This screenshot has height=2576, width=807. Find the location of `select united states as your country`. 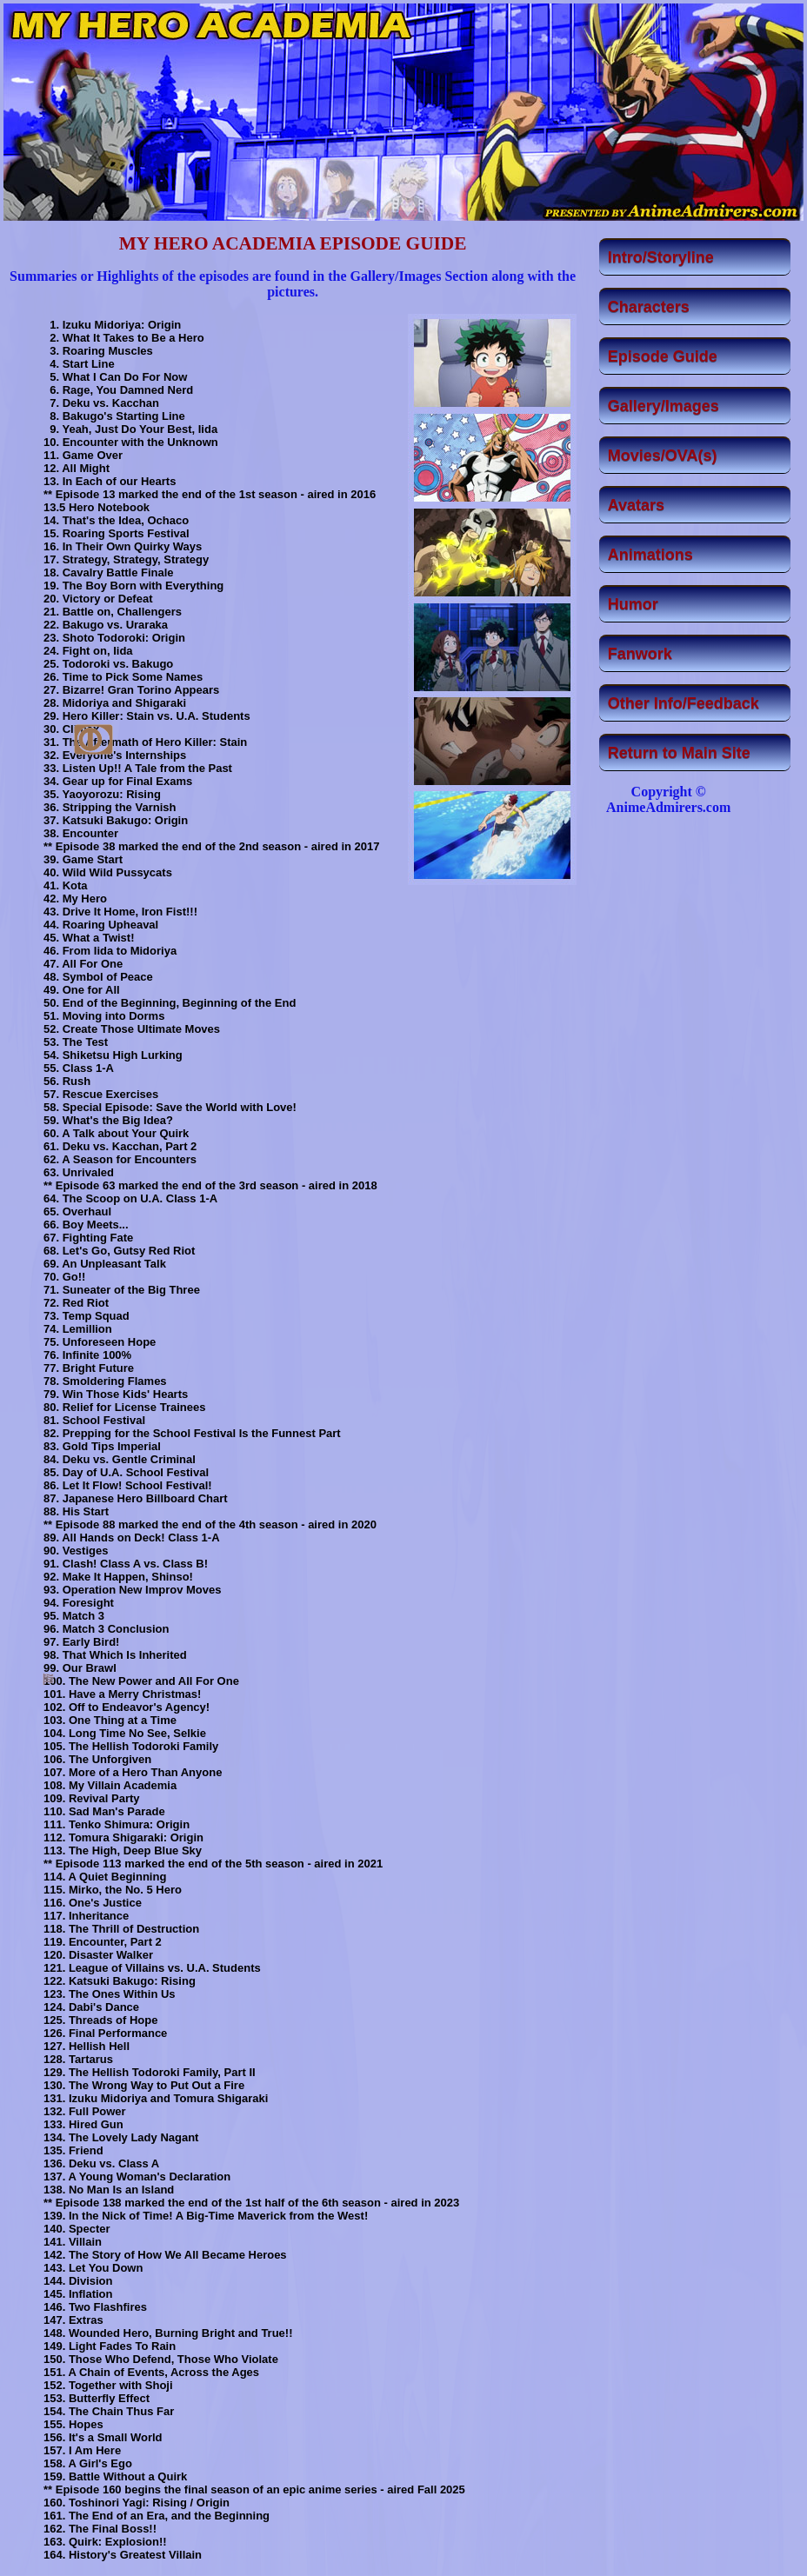

select united states as your country is located at coordinates (48, 1679).